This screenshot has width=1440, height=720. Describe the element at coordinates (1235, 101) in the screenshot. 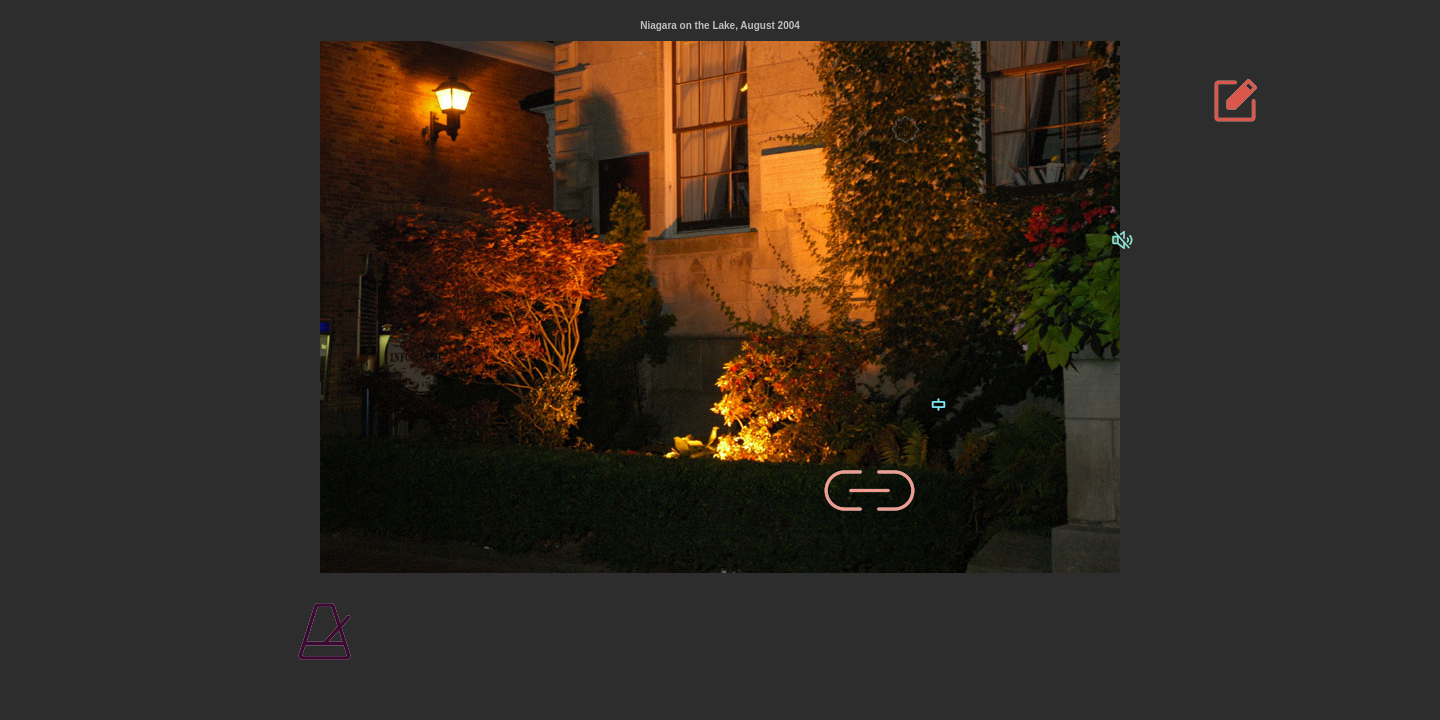

I see `compose a new note` at that location.